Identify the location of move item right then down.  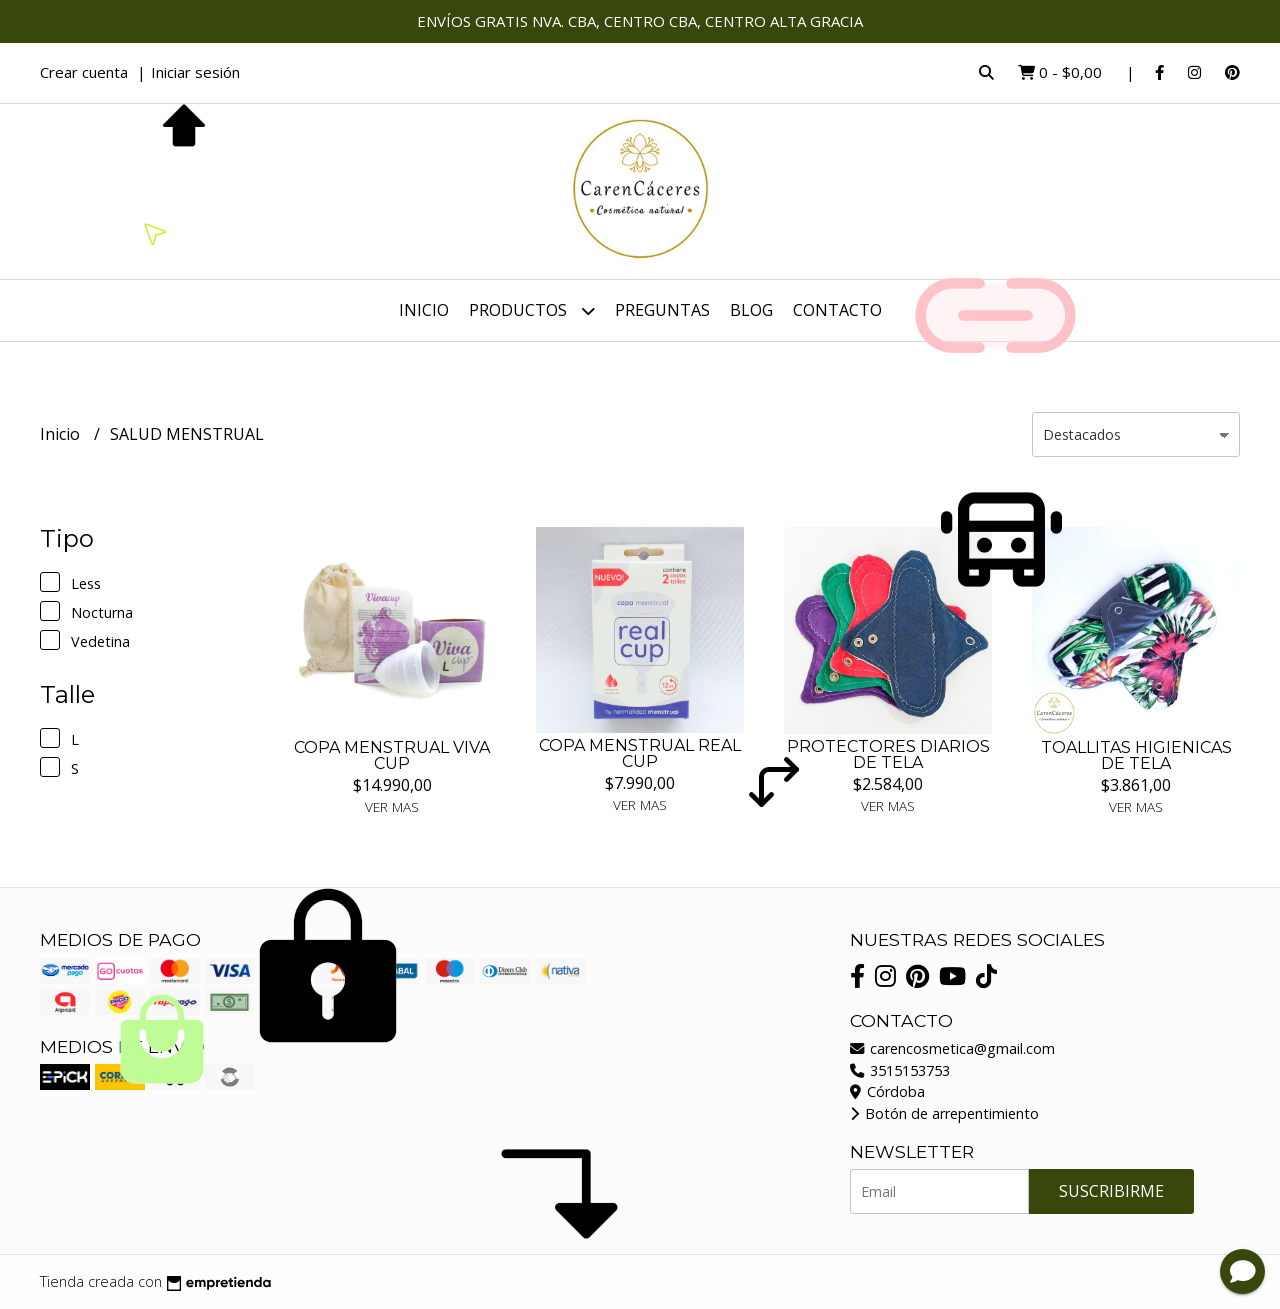
(559, 1189).